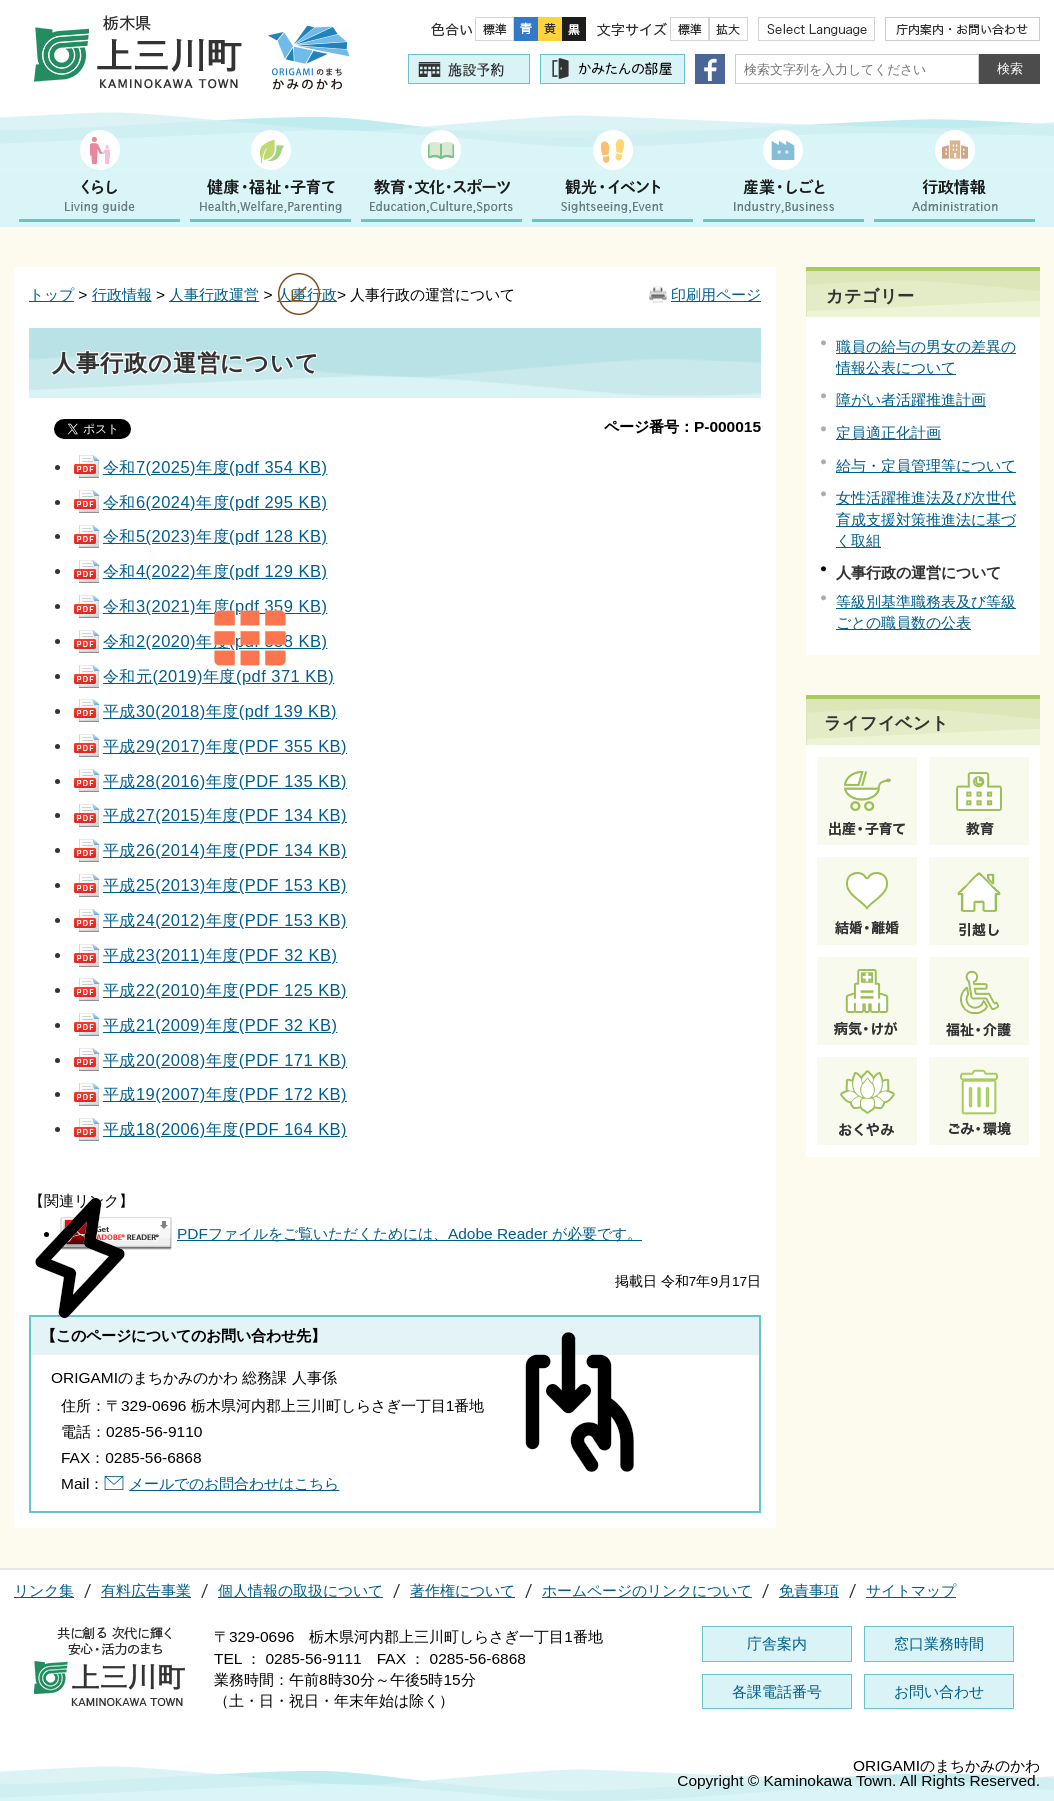  What do you see at coordinates (573, 1402) in the screenshot?
I see `withdraw funds or cash out` at bounding box center [573, 1402].